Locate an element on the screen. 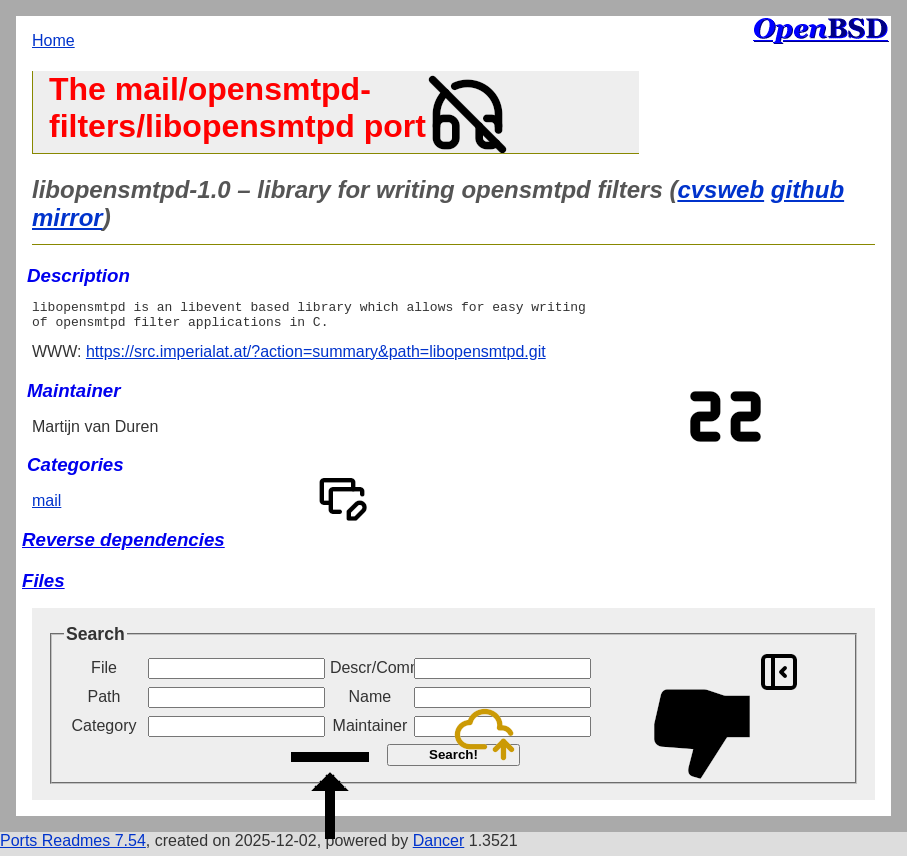 Image resolution: width=907 pixels, height=856 pixels. indicates item number 22 in a list or sequence is located at coordinates (725, 416).